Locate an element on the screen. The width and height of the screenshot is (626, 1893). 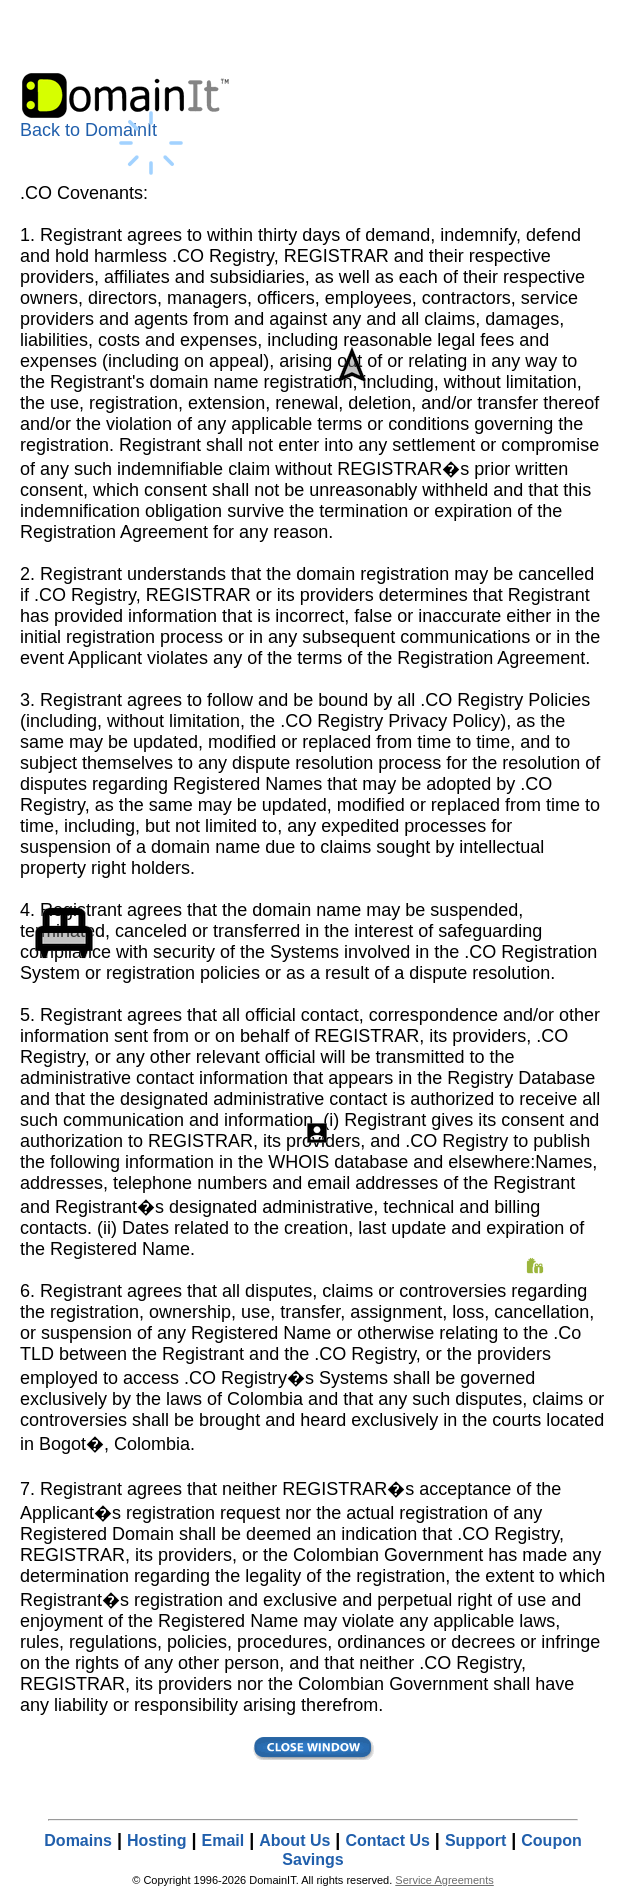
view your account profile is located at coordinates (317, 1133).